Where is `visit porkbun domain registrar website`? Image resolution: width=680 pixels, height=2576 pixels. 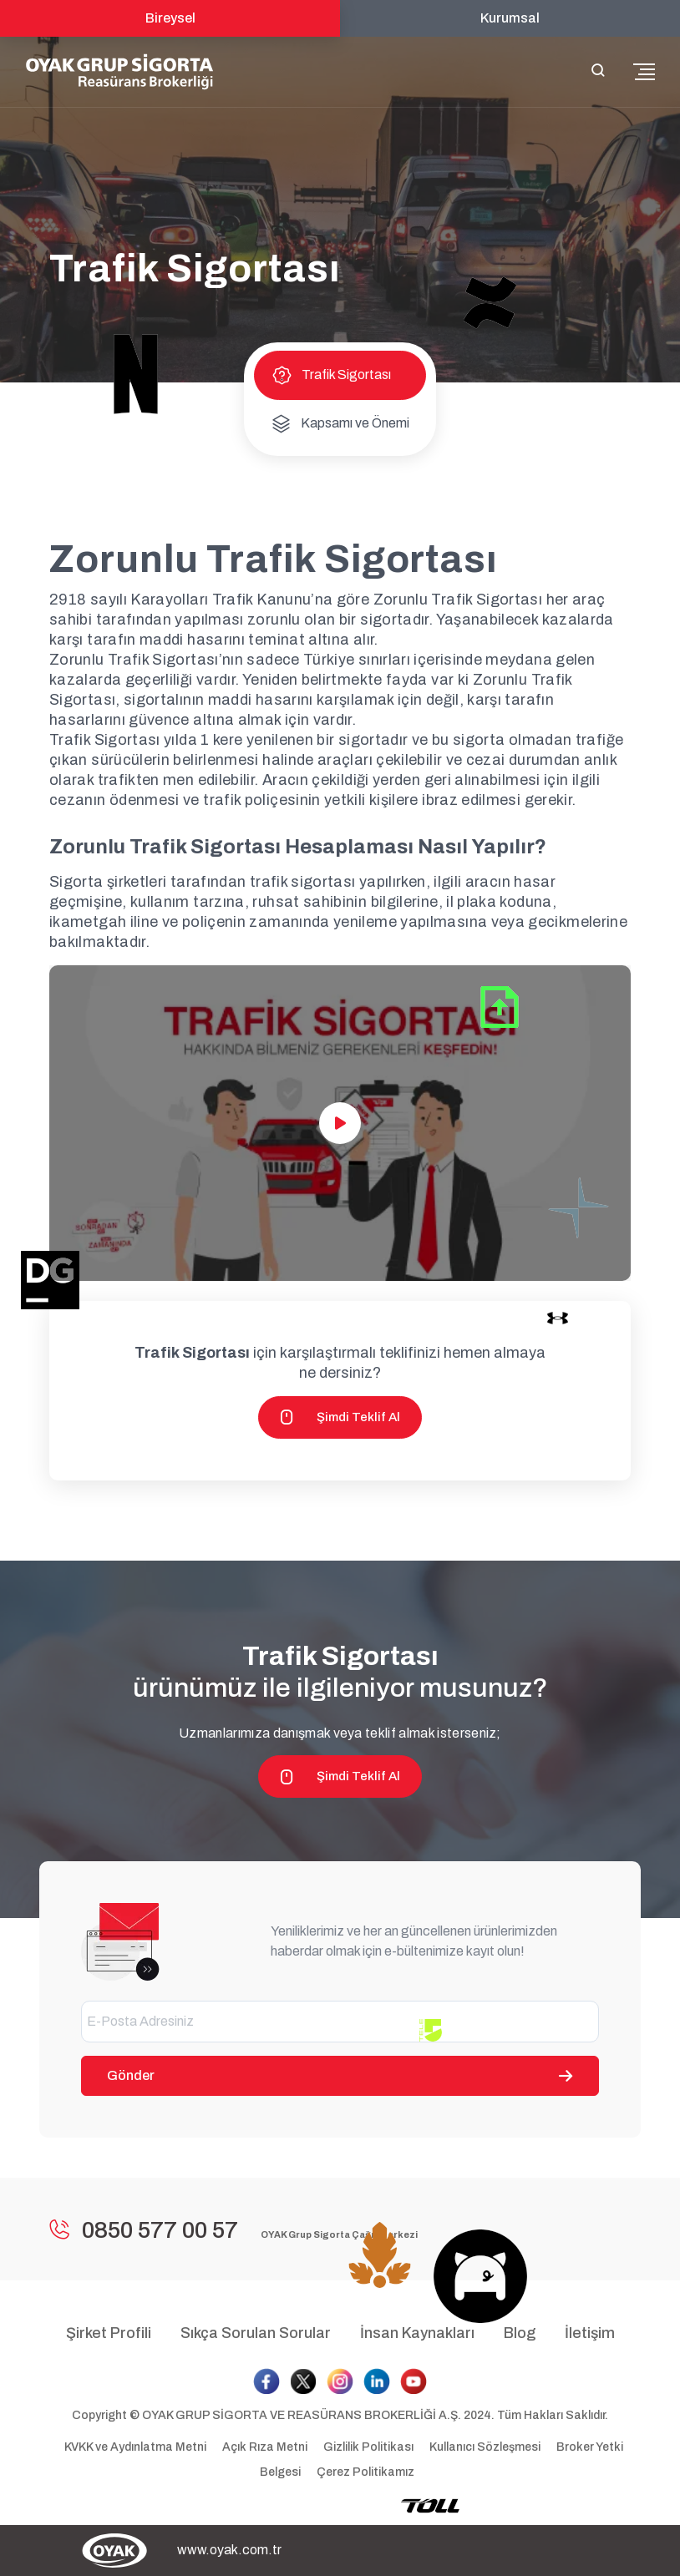
visit porkbun domain registrar website is located at coordinates (480, 2276).